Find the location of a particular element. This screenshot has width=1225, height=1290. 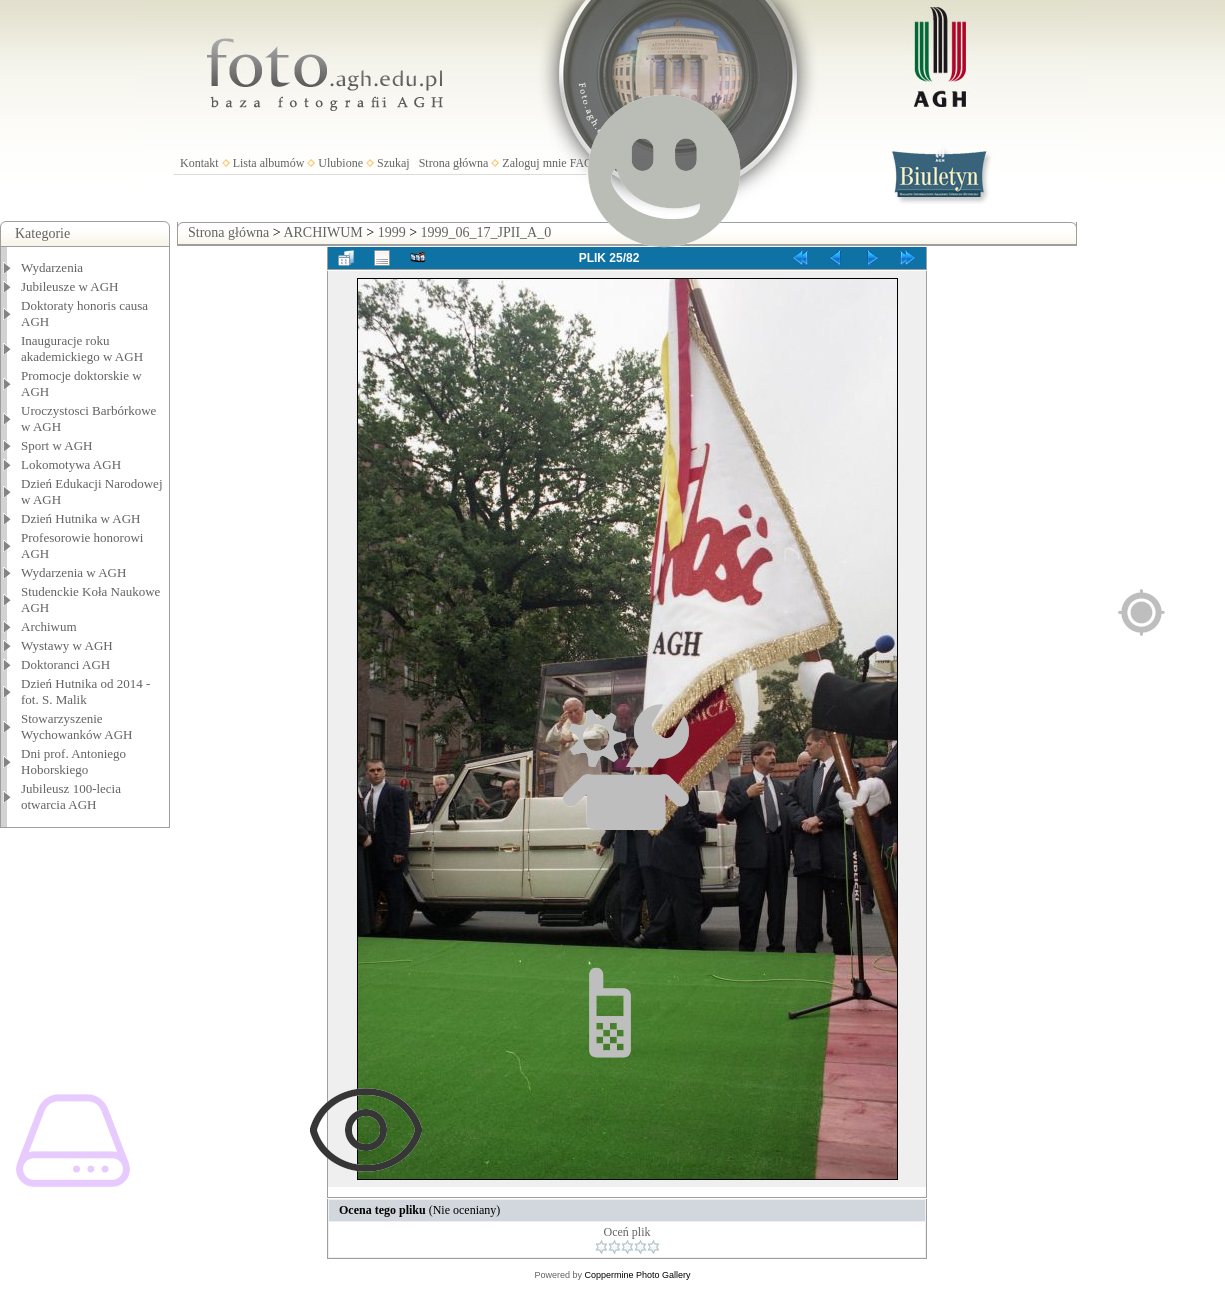

access visibility or display settings is located at coordinates (366, 1130).